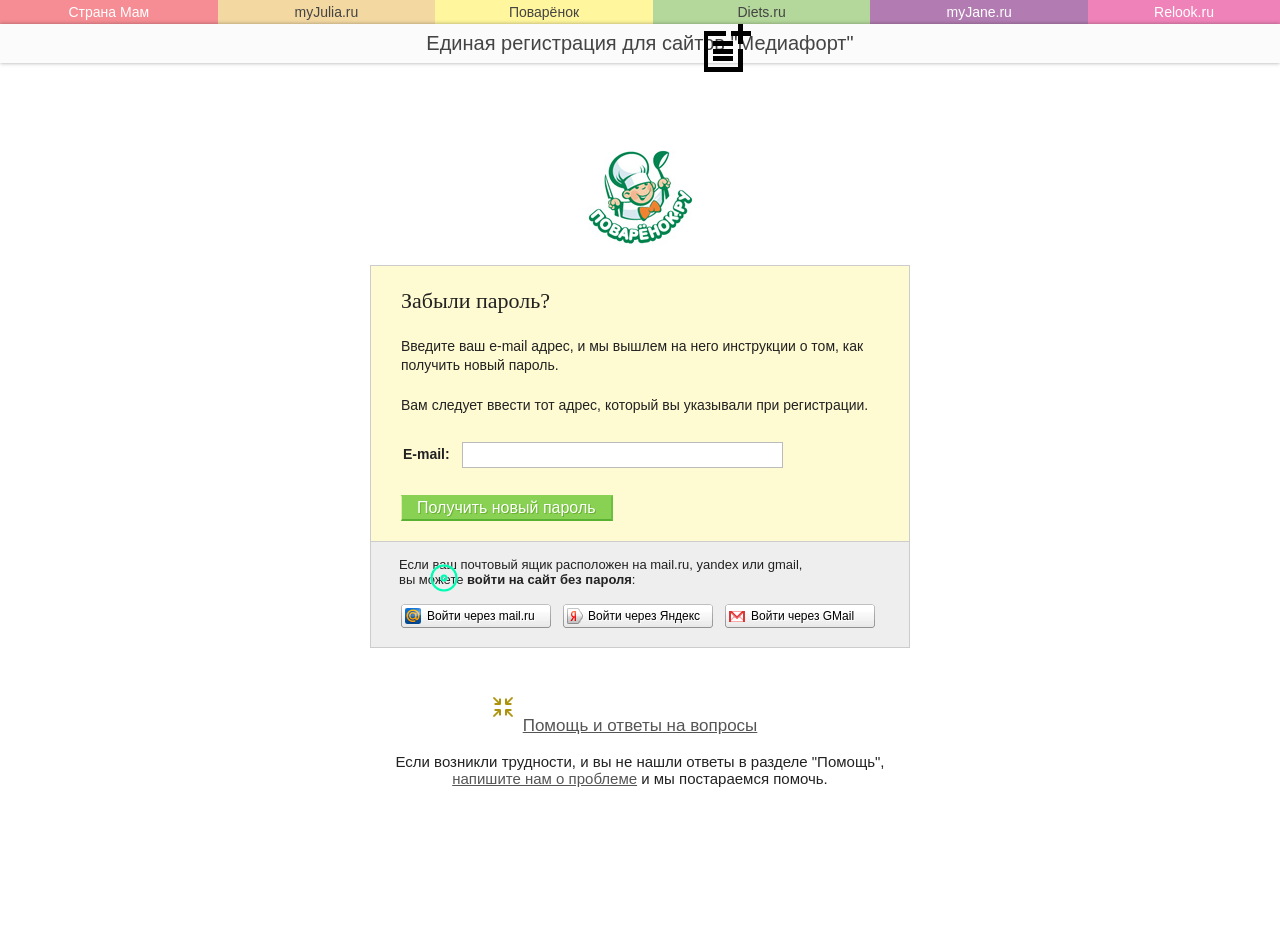  I want to click on create a new post or document, so click(726, 49).